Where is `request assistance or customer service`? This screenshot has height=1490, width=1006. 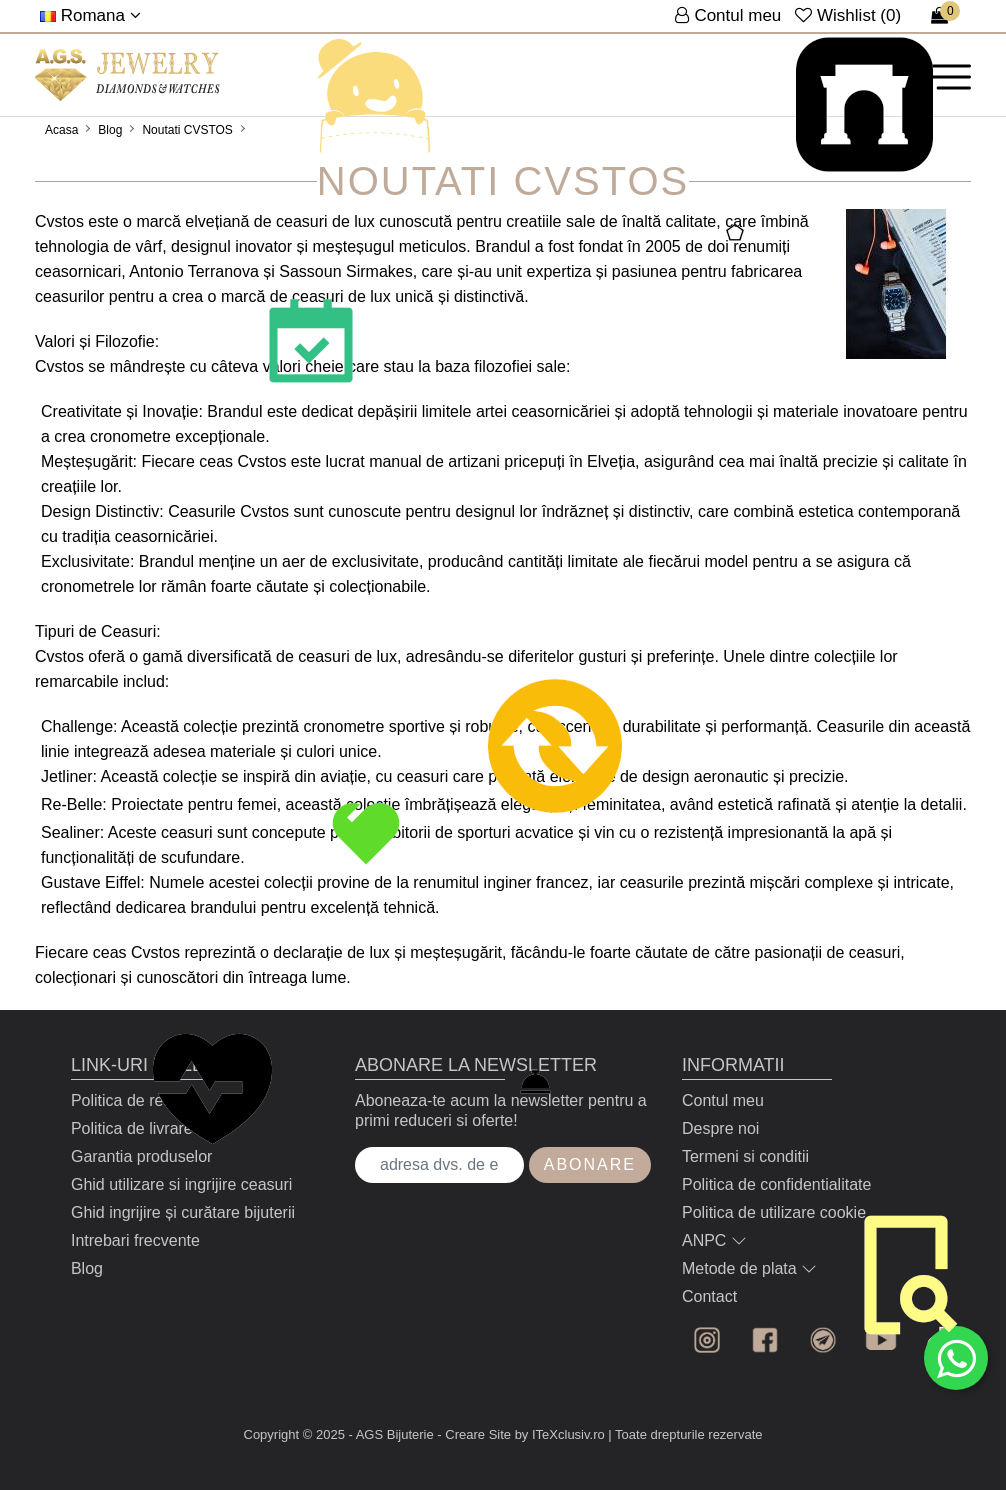 request assistance or customer service is located at coordinates (535, 1082).